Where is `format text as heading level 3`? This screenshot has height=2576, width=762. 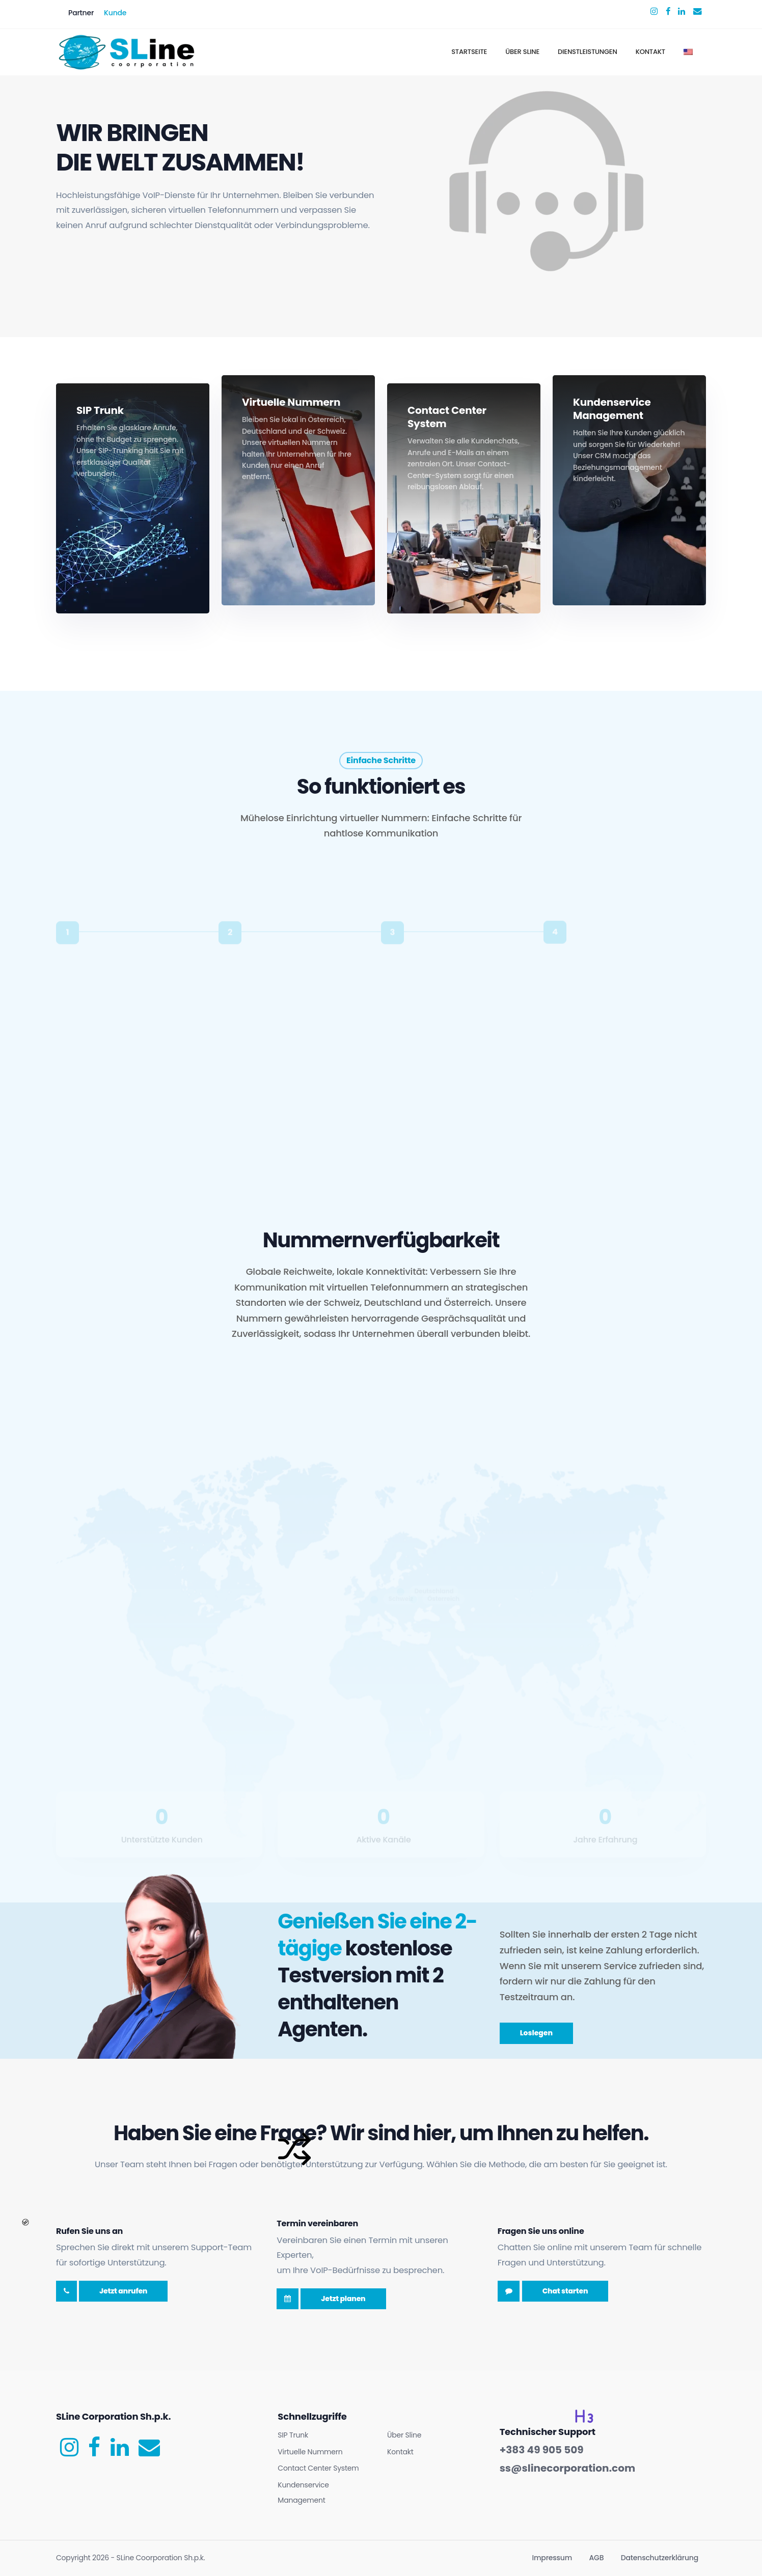 format text as heading level 3 is located at coordinates (584, 2416).